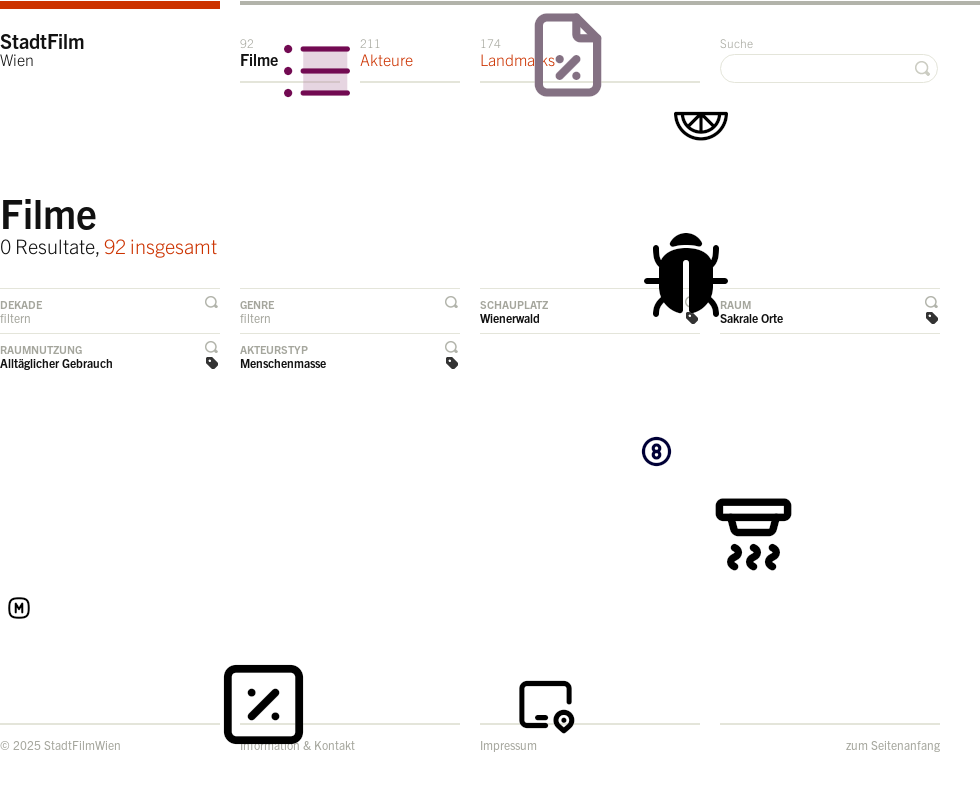 Image resolution: width=980 pixels, height=789 pixels. What do you see at coordinates (701, 122) in the screenshot?
I see `indicates citrus or fruit-related content` at bounding box center [701, 122].